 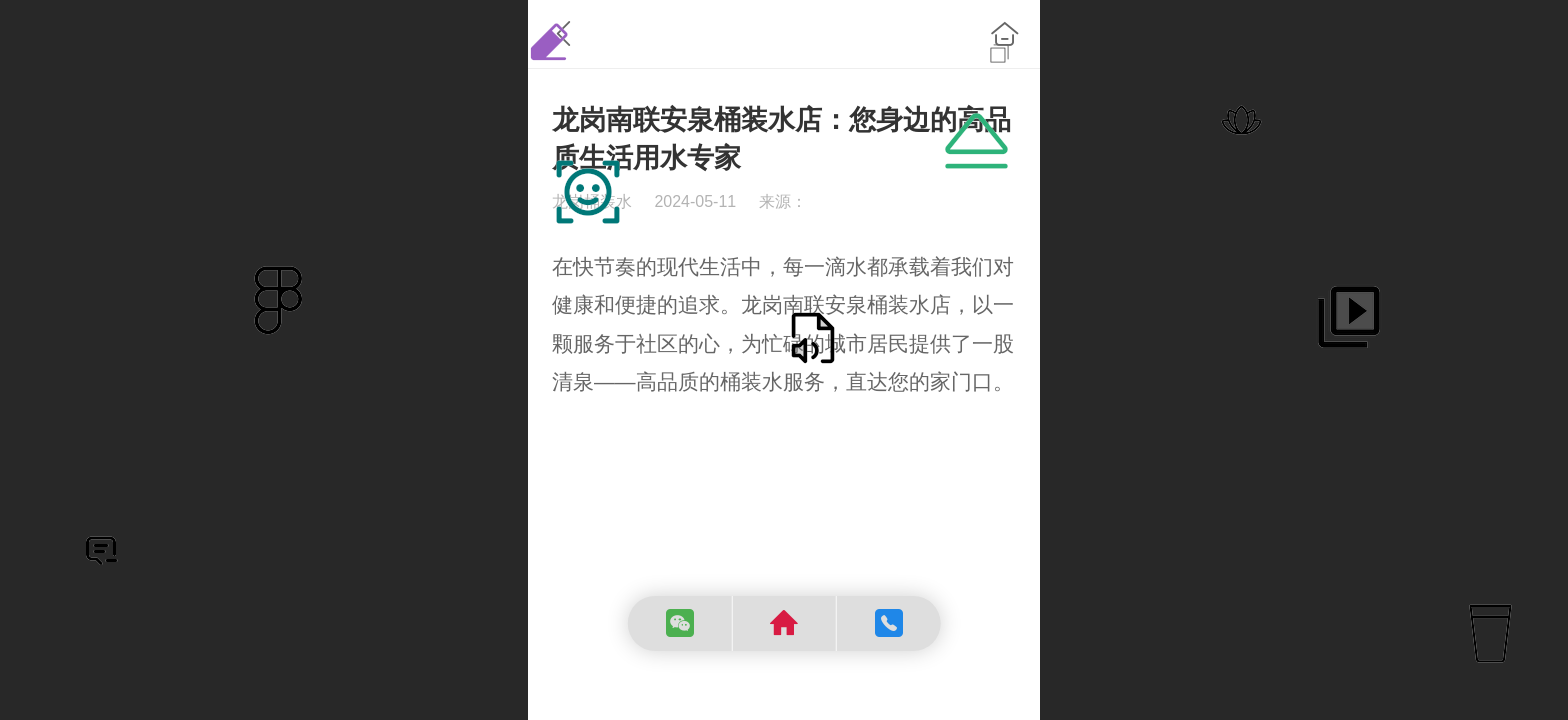 I want to click on scan face to unlock or authenticate, so click(x=588, y=192).